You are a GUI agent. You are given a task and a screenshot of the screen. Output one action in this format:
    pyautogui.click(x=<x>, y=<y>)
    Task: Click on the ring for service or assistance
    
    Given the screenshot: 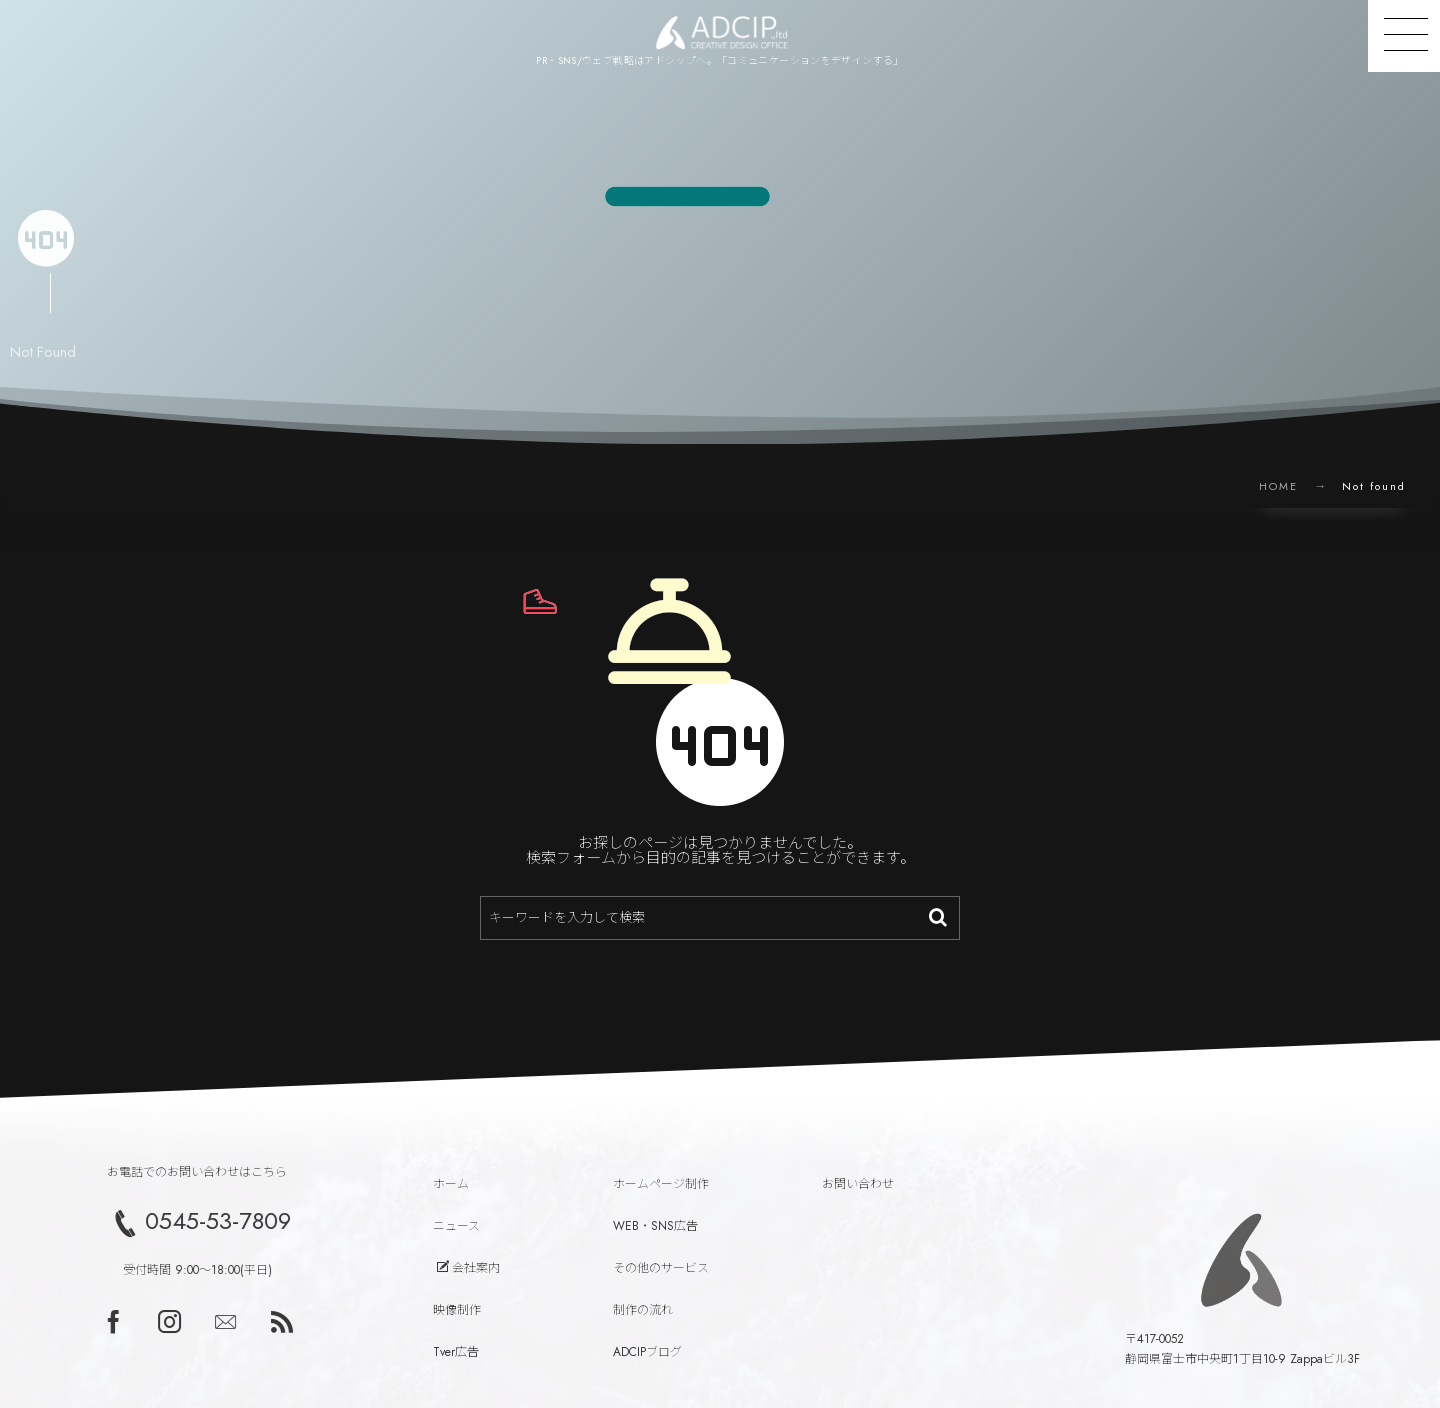 What is the action you would take?
    pyautogui.click(x=669, y=635)
    